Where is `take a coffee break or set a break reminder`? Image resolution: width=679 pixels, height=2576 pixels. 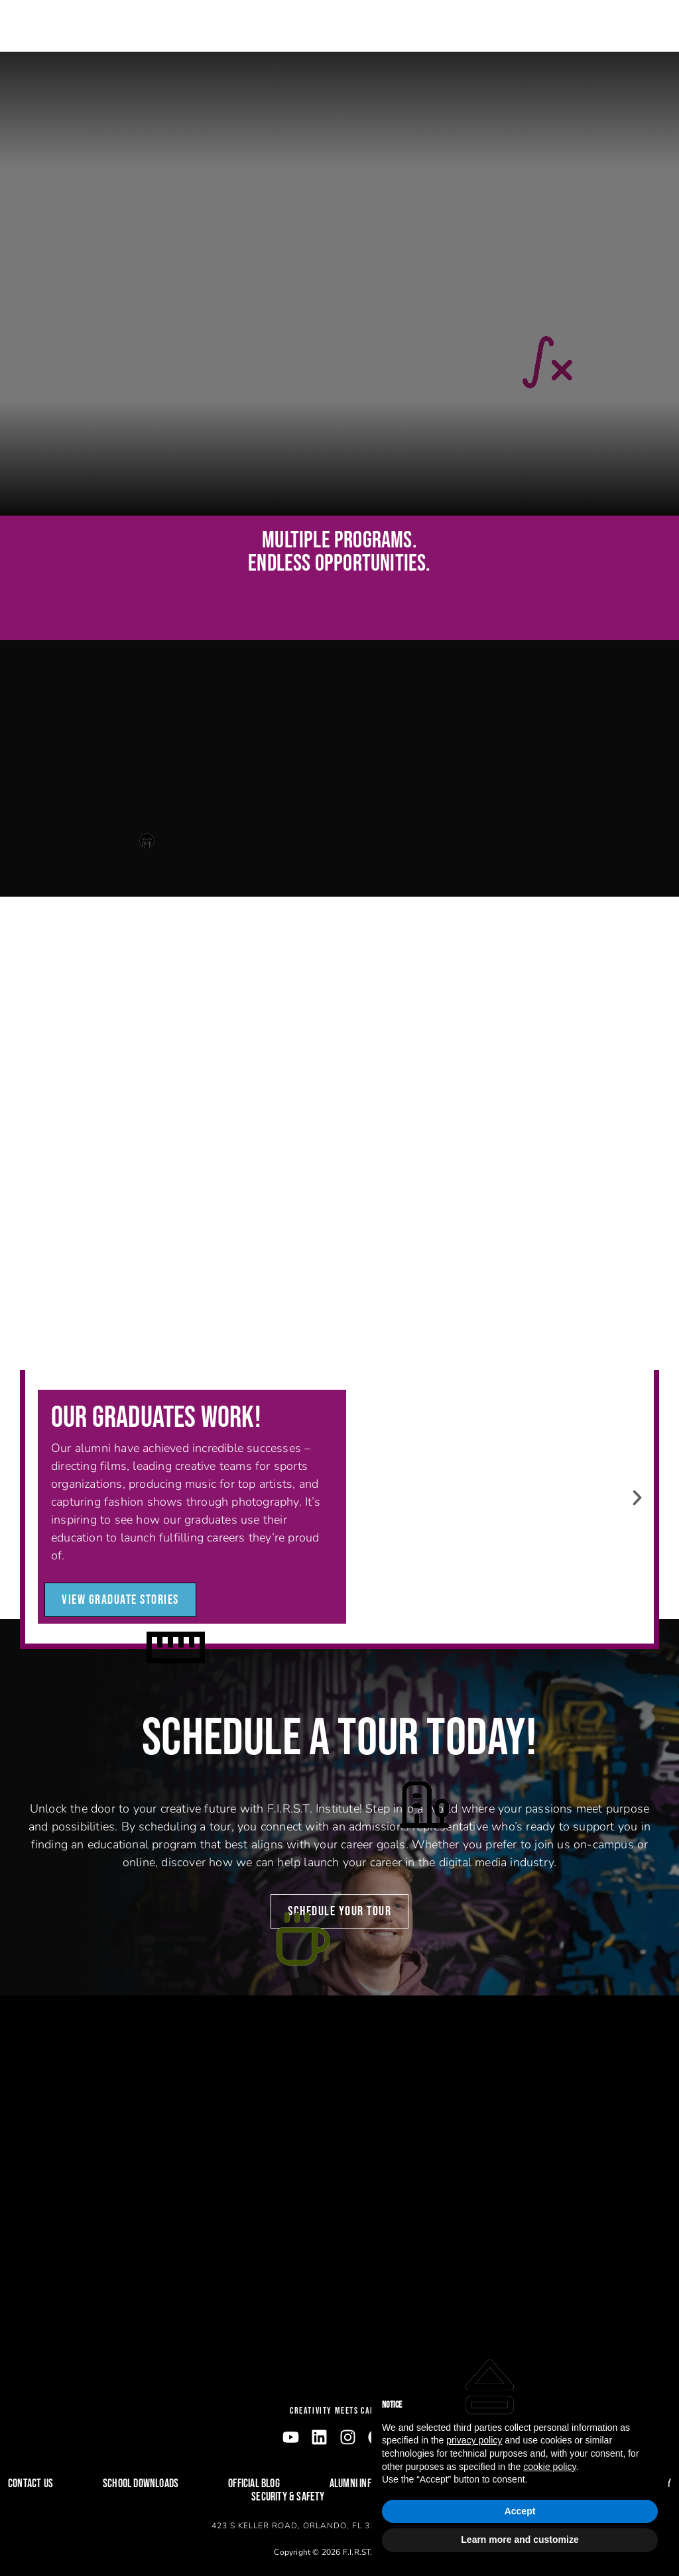
take a coffee break or set a break reminder is located at coordinates (302, 1940).